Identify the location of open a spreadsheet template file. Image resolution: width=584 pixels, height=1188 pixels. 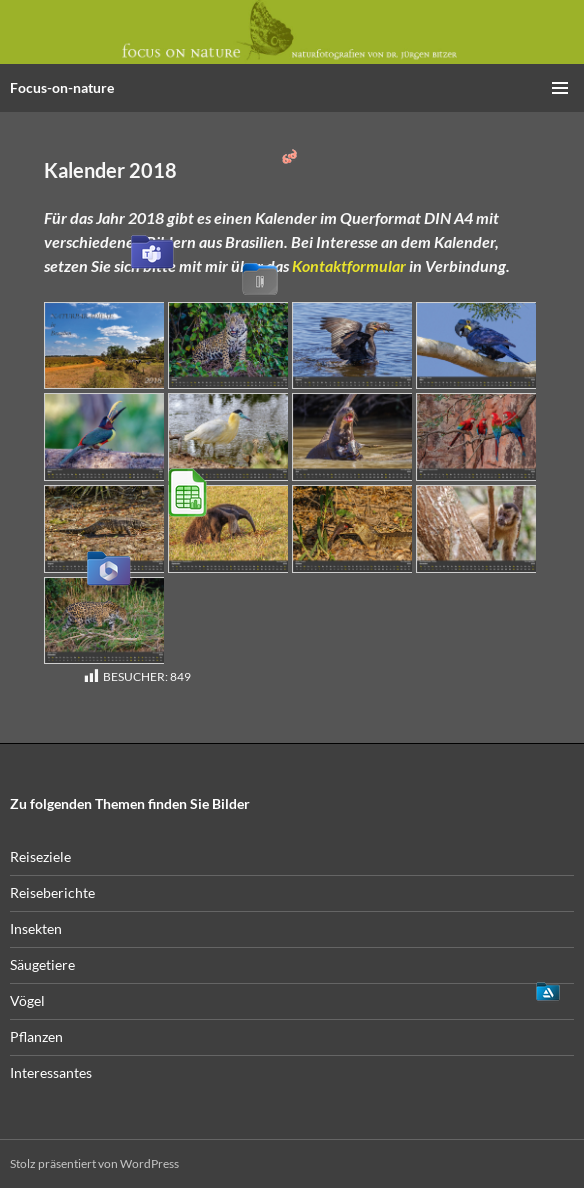
(187, 492).